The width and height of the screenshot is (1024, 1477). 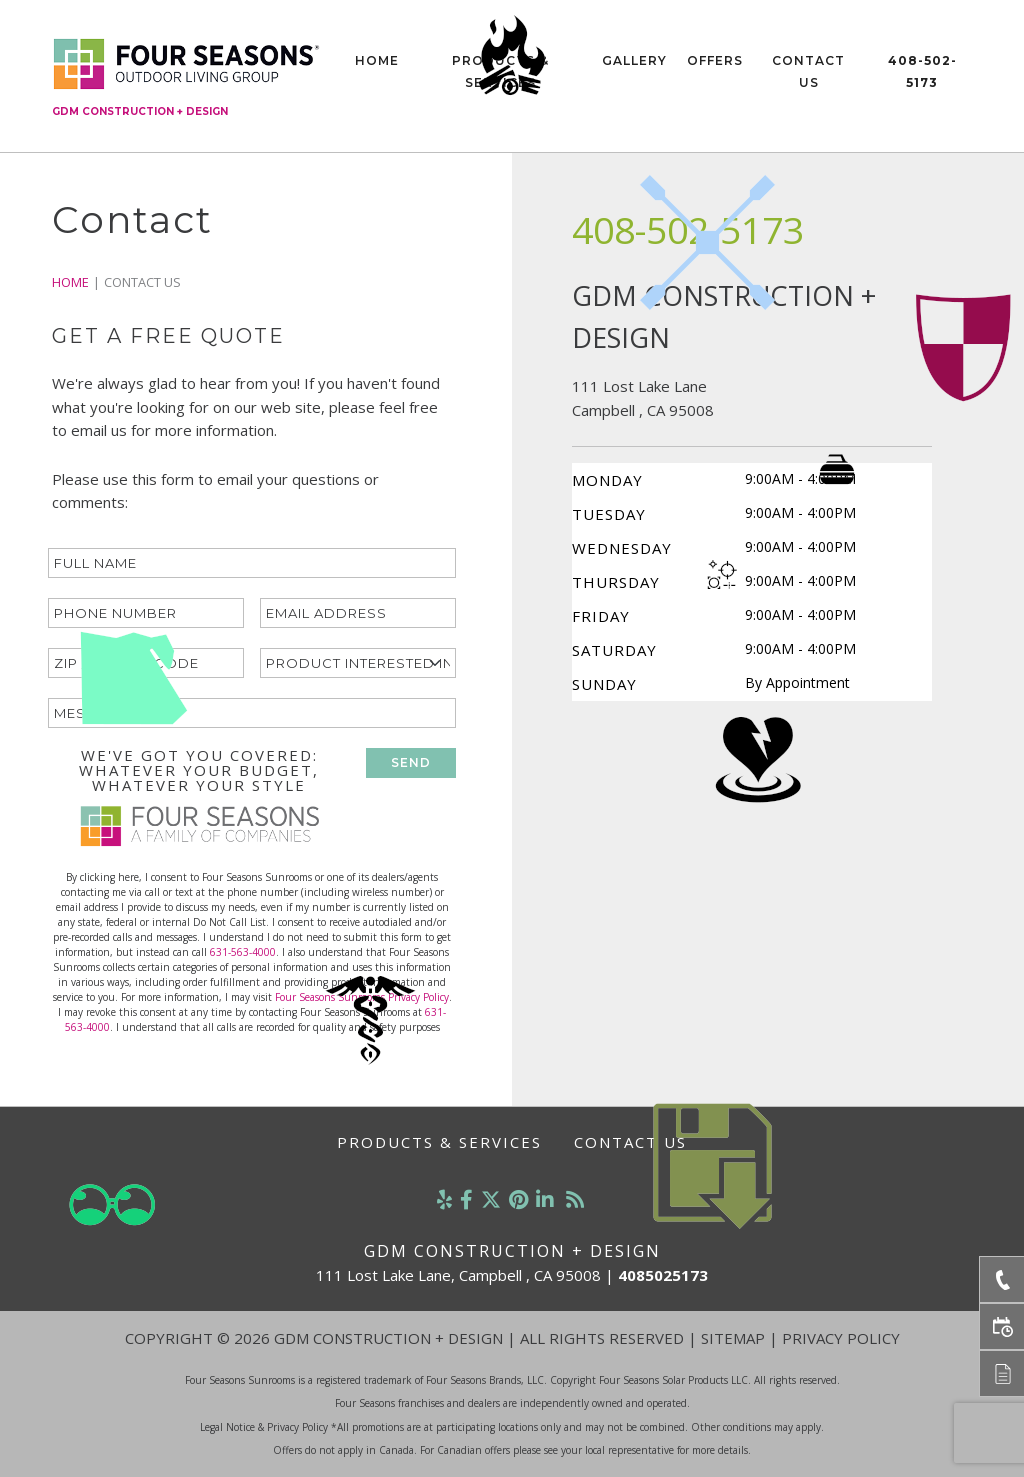 I want to click on indicates verified or protected status, so click(x=963, y=348).